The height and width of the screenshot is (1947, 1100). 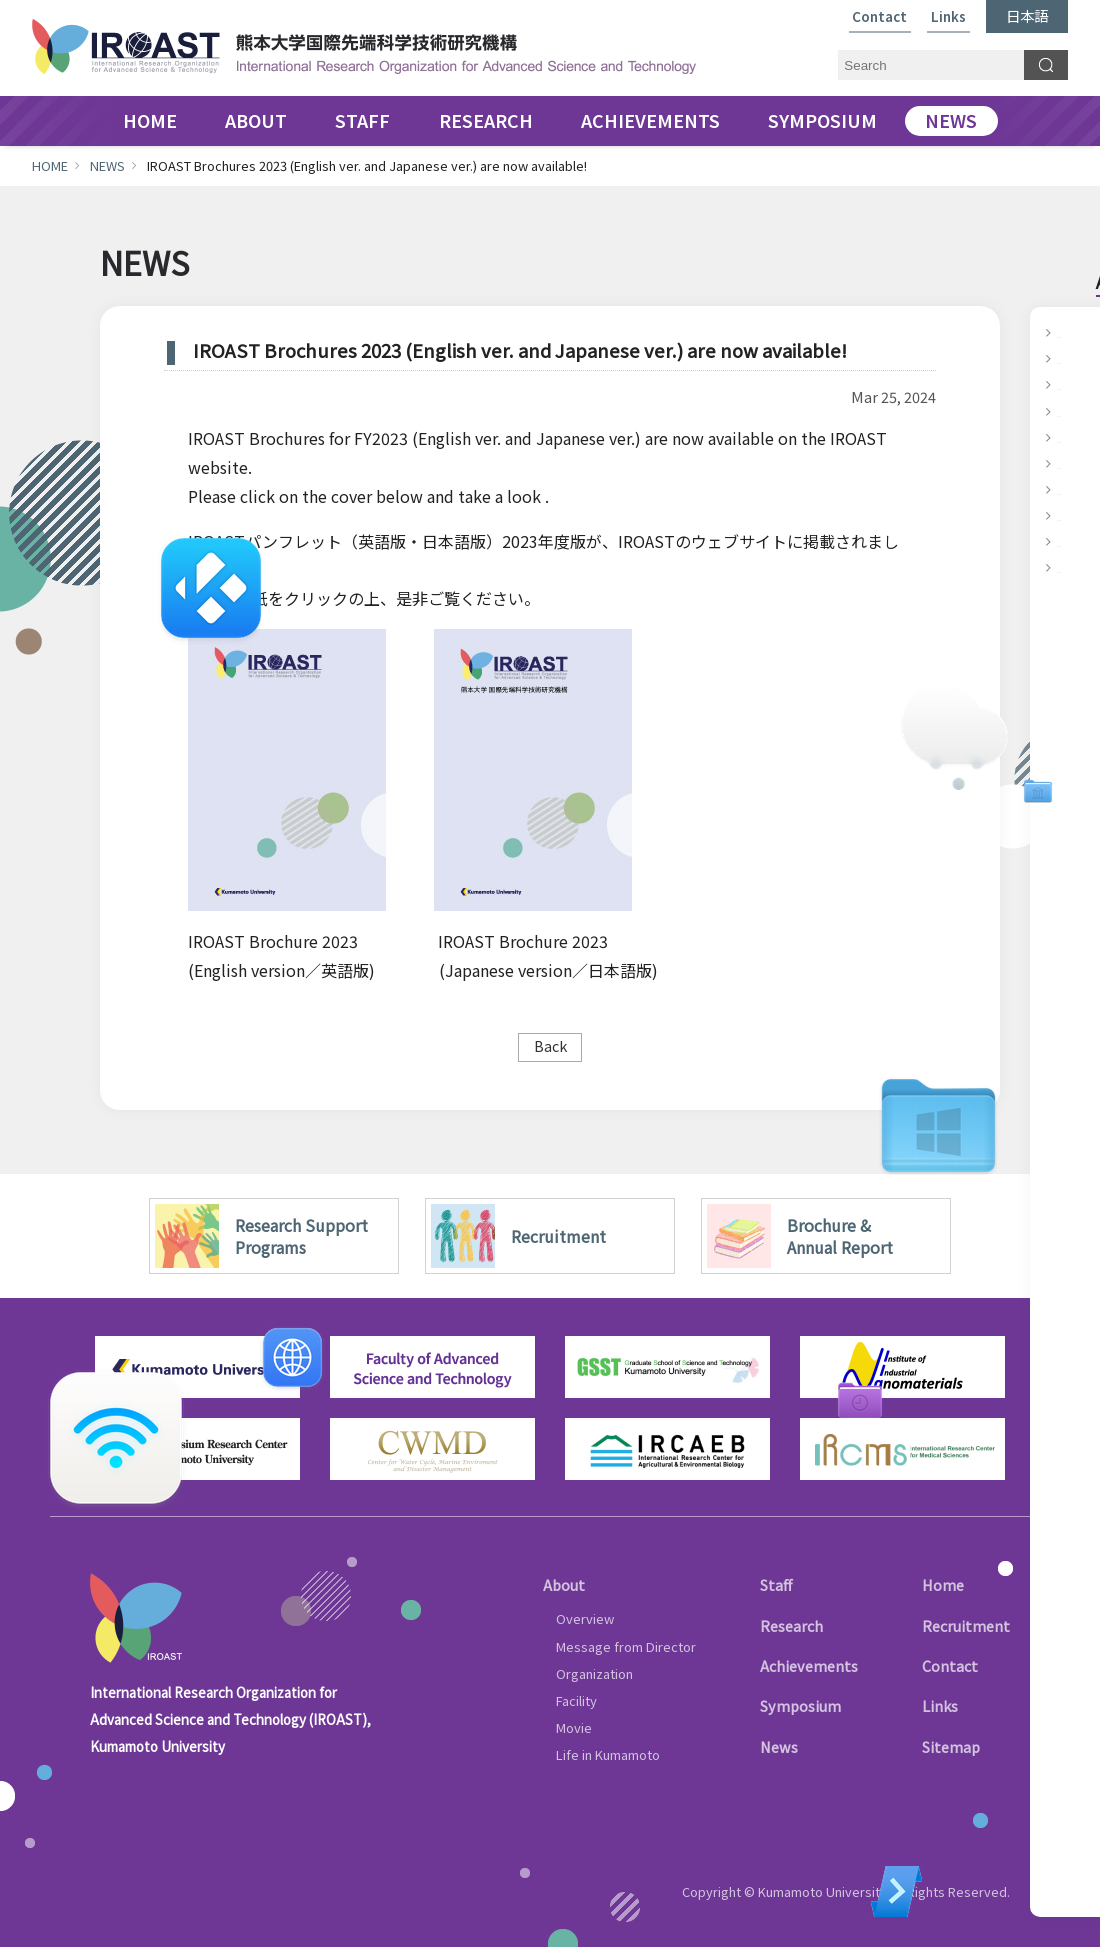 I want to click on open the scripts application, so click(x=896, y=1891).